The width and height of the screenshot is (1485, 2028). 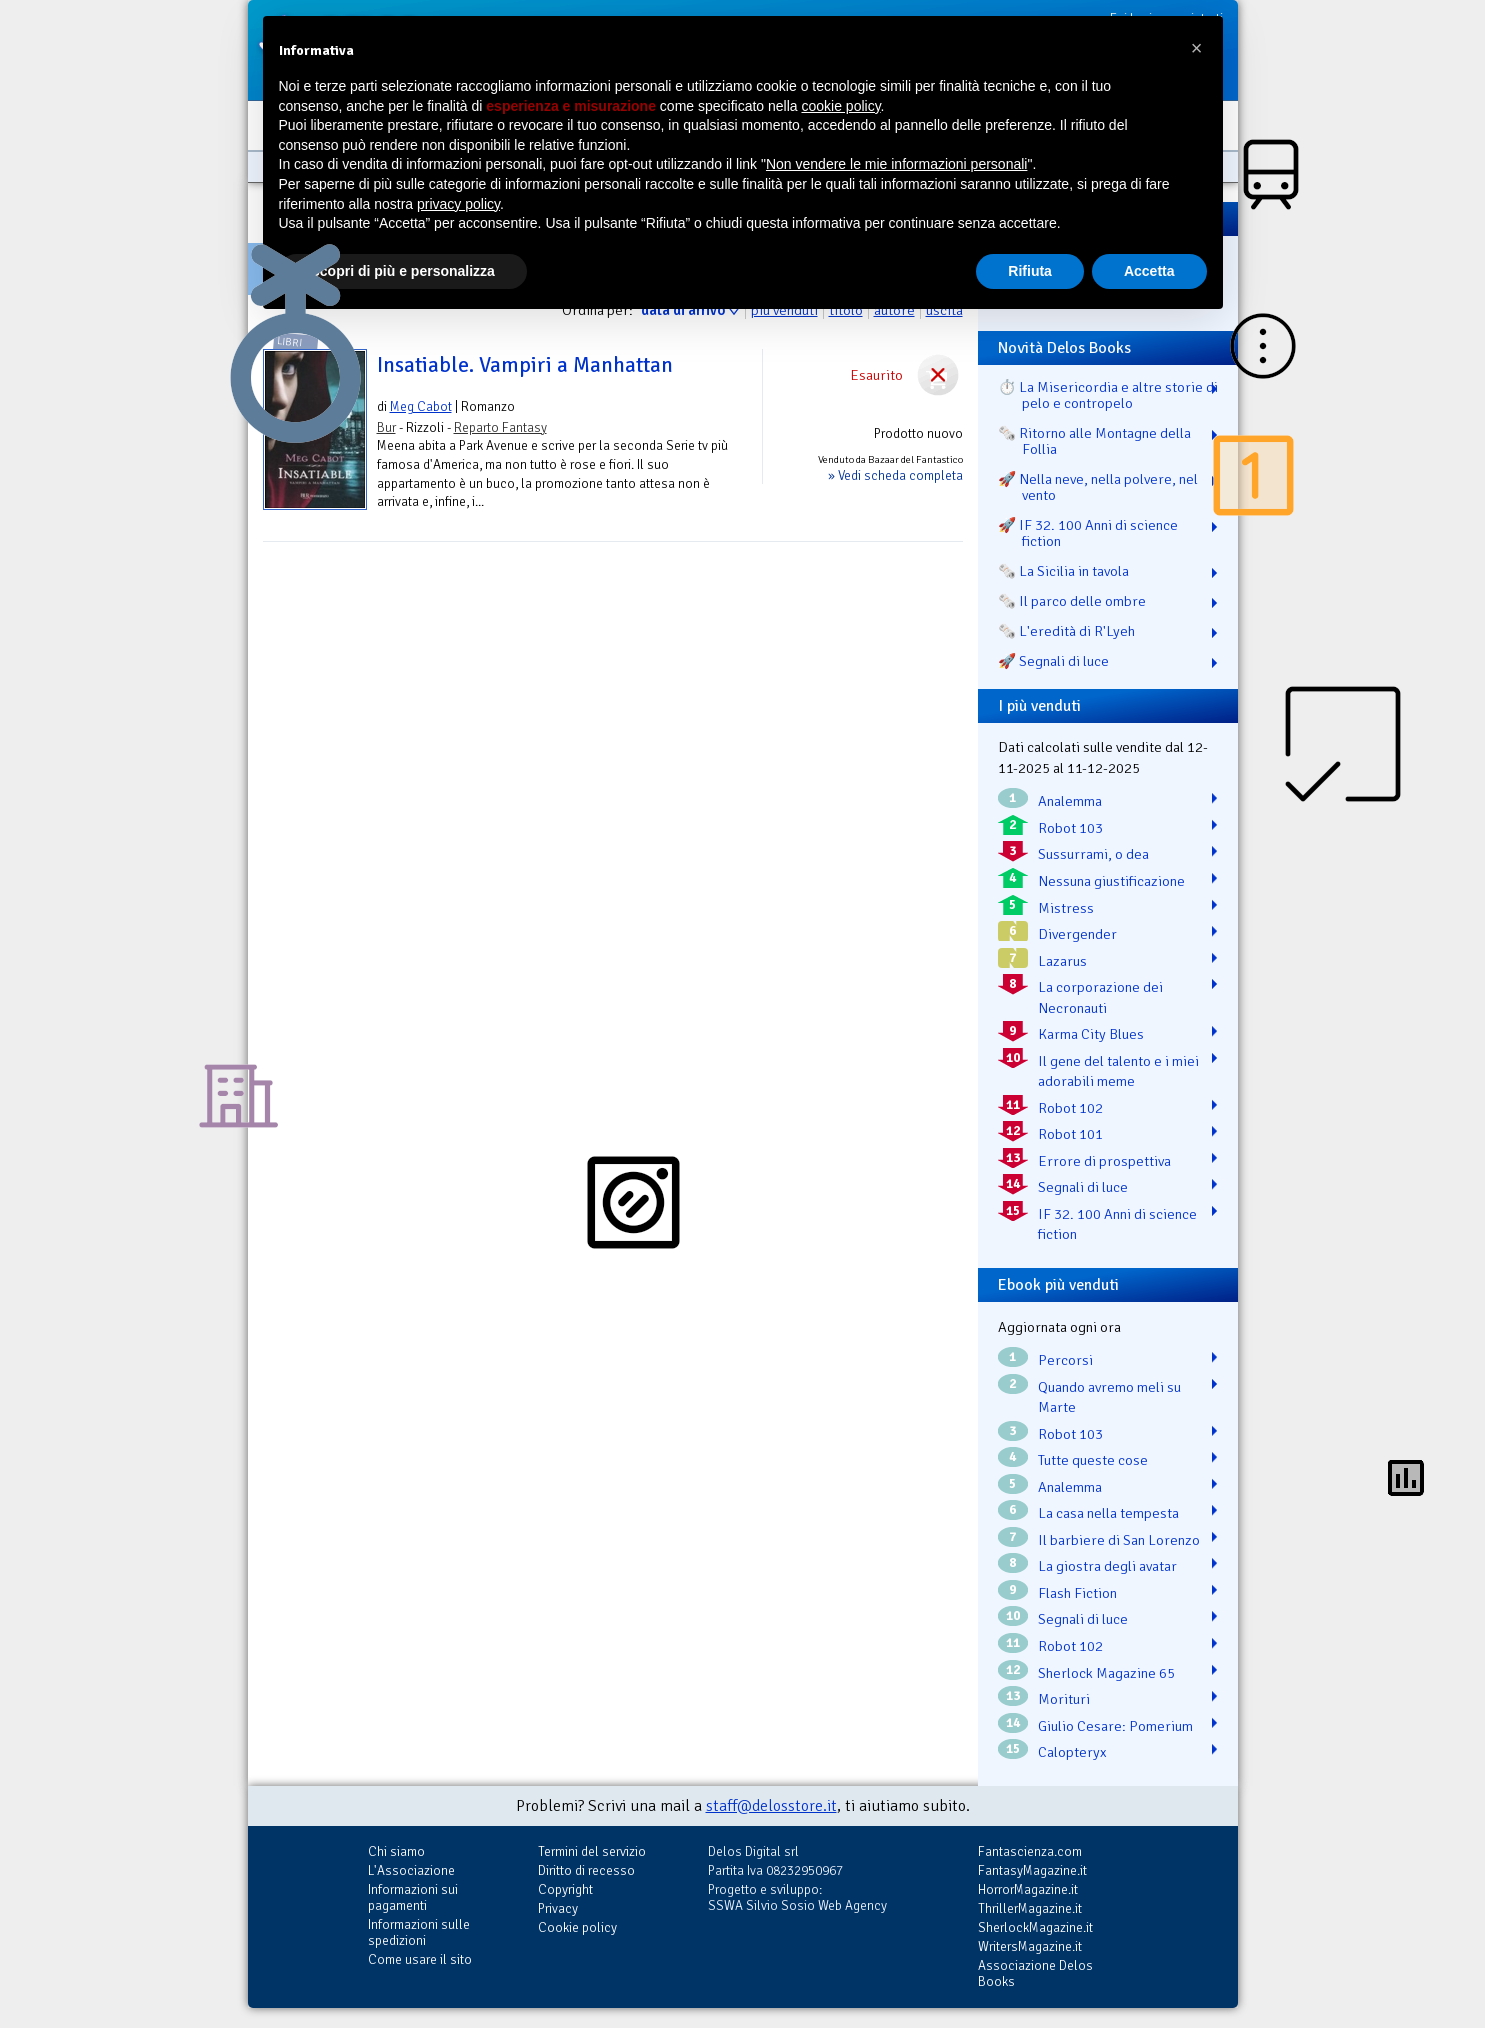 I want to click on mark task as complete, so click(x=1343, y=744).